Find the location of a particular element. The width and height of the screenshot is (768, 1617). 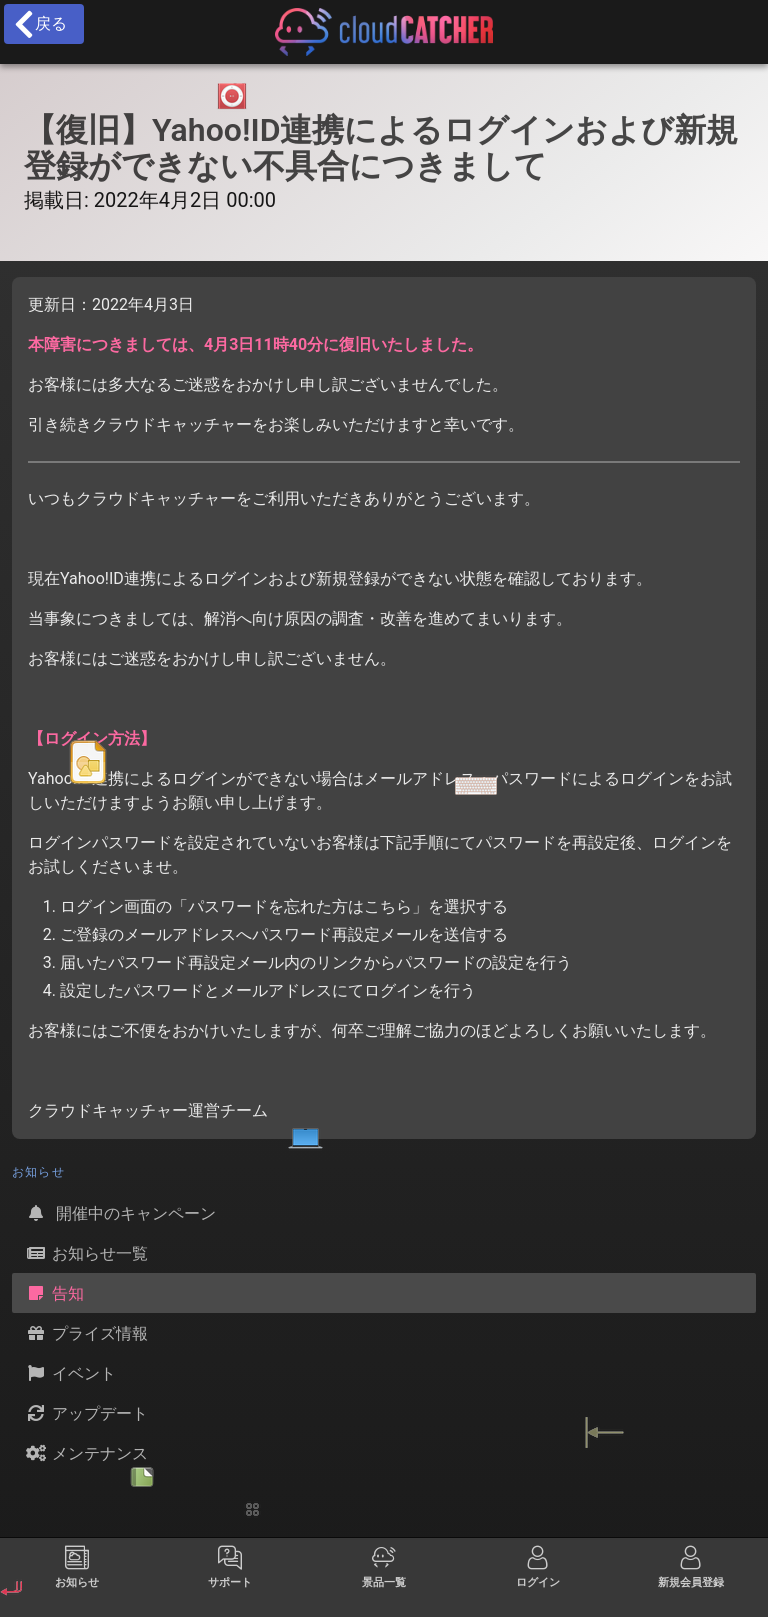

connect to a bluetooth keyboard is located at coordinates (476, 786).